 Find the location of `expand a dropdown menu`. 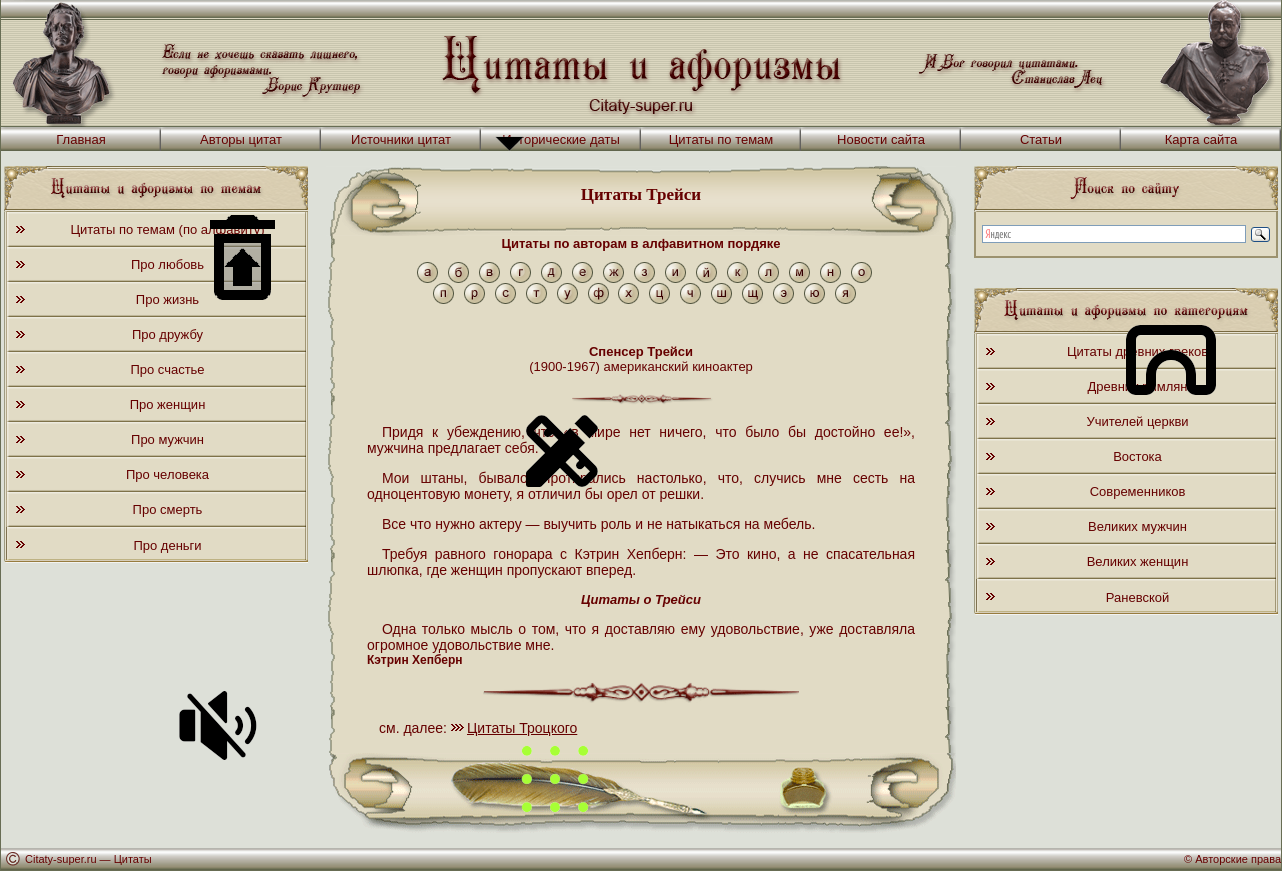

expand a dropdown menu is located at coordinates (509, 142).